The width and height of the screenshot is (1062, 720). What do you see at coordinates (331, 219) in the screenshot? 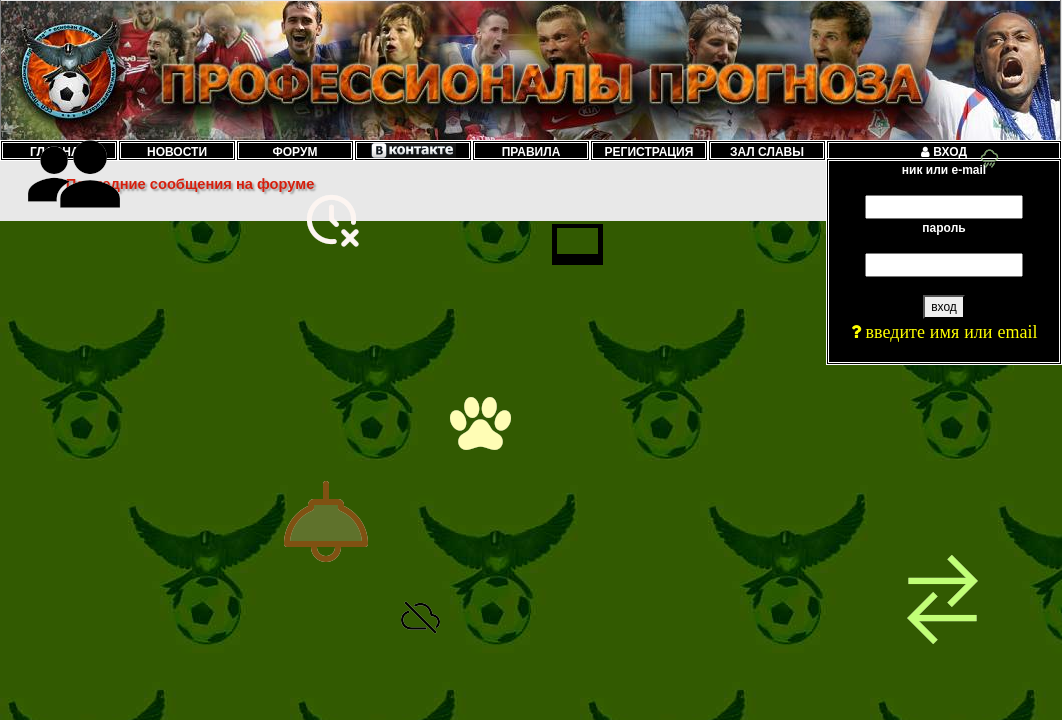
I see `cancel a scheduled event or timer` at bounding box center [331, 219].